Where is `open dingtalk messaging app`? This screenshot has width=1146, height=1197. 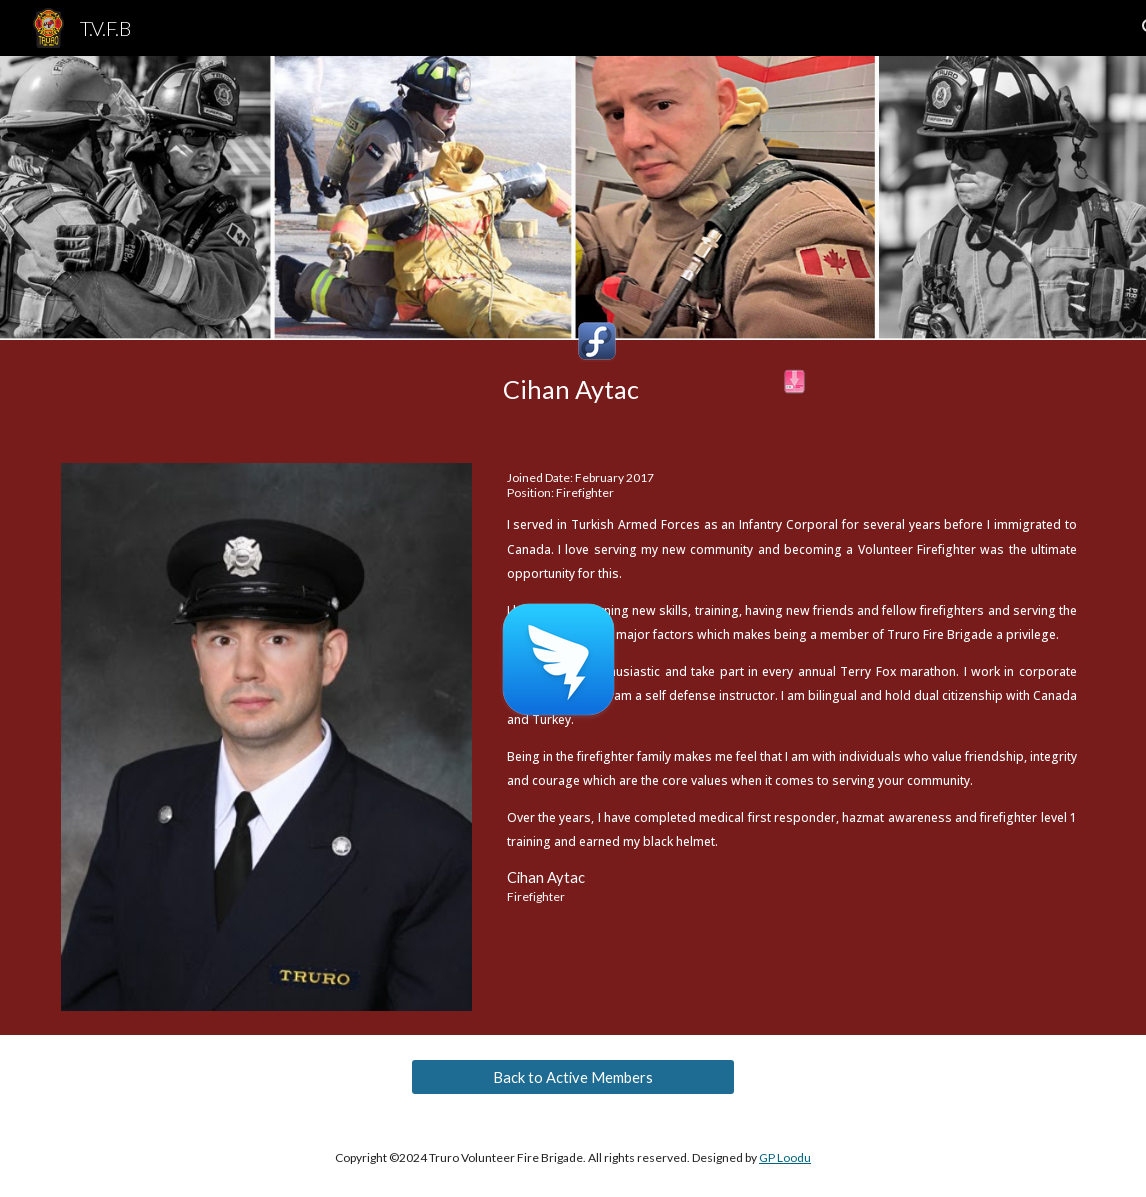 open dingtalk messaging app is located at coordinates (558, 659).